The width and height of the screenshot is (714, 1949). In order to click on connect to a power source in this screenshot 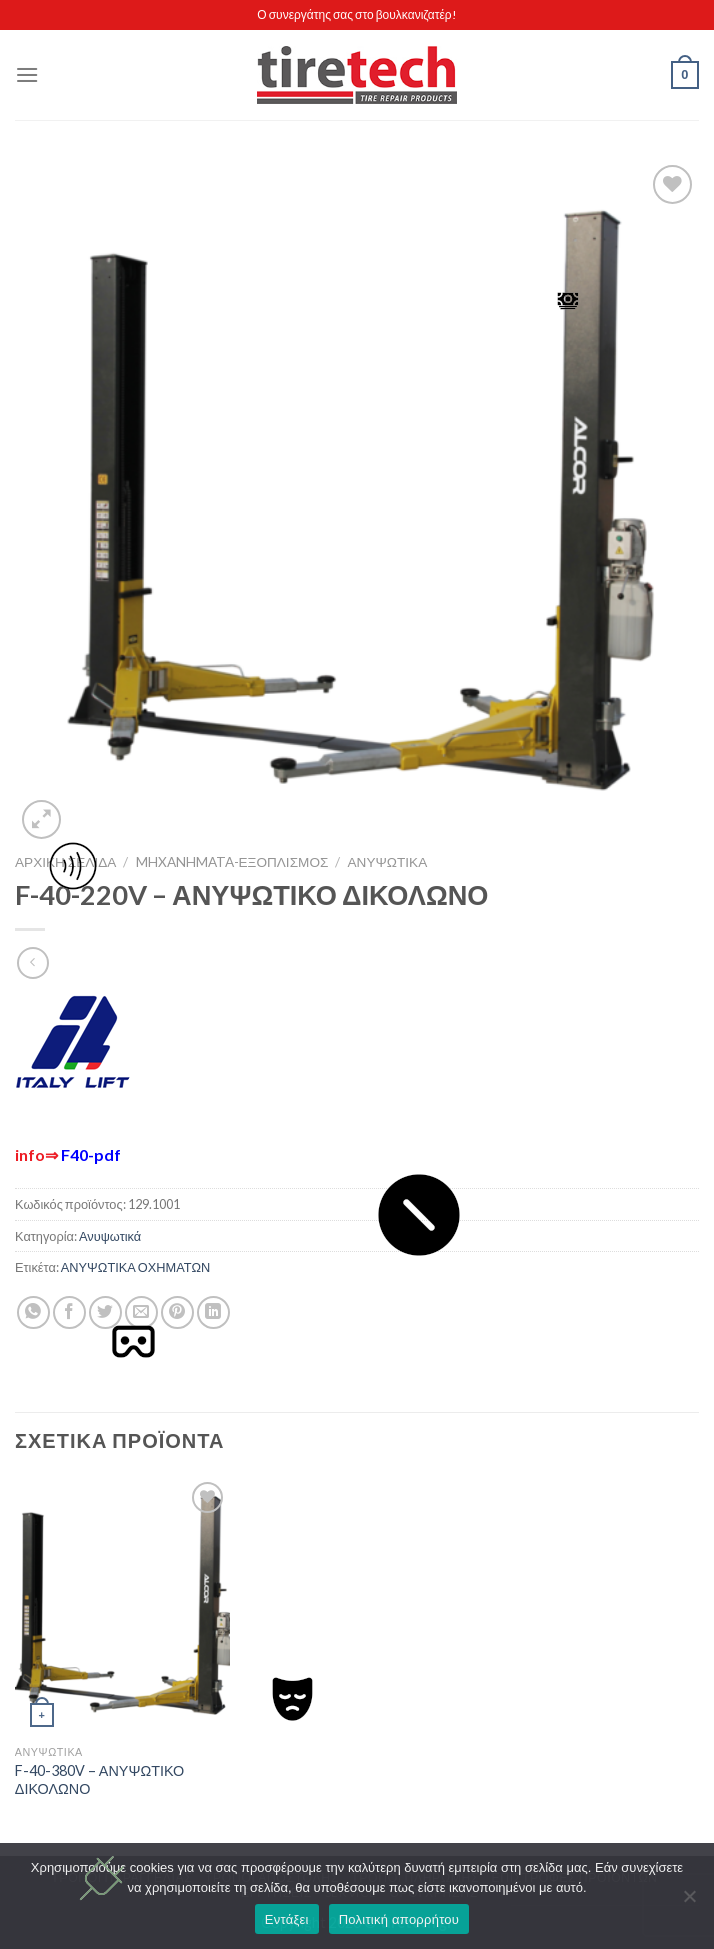, I will do `click(101, 1879)`.